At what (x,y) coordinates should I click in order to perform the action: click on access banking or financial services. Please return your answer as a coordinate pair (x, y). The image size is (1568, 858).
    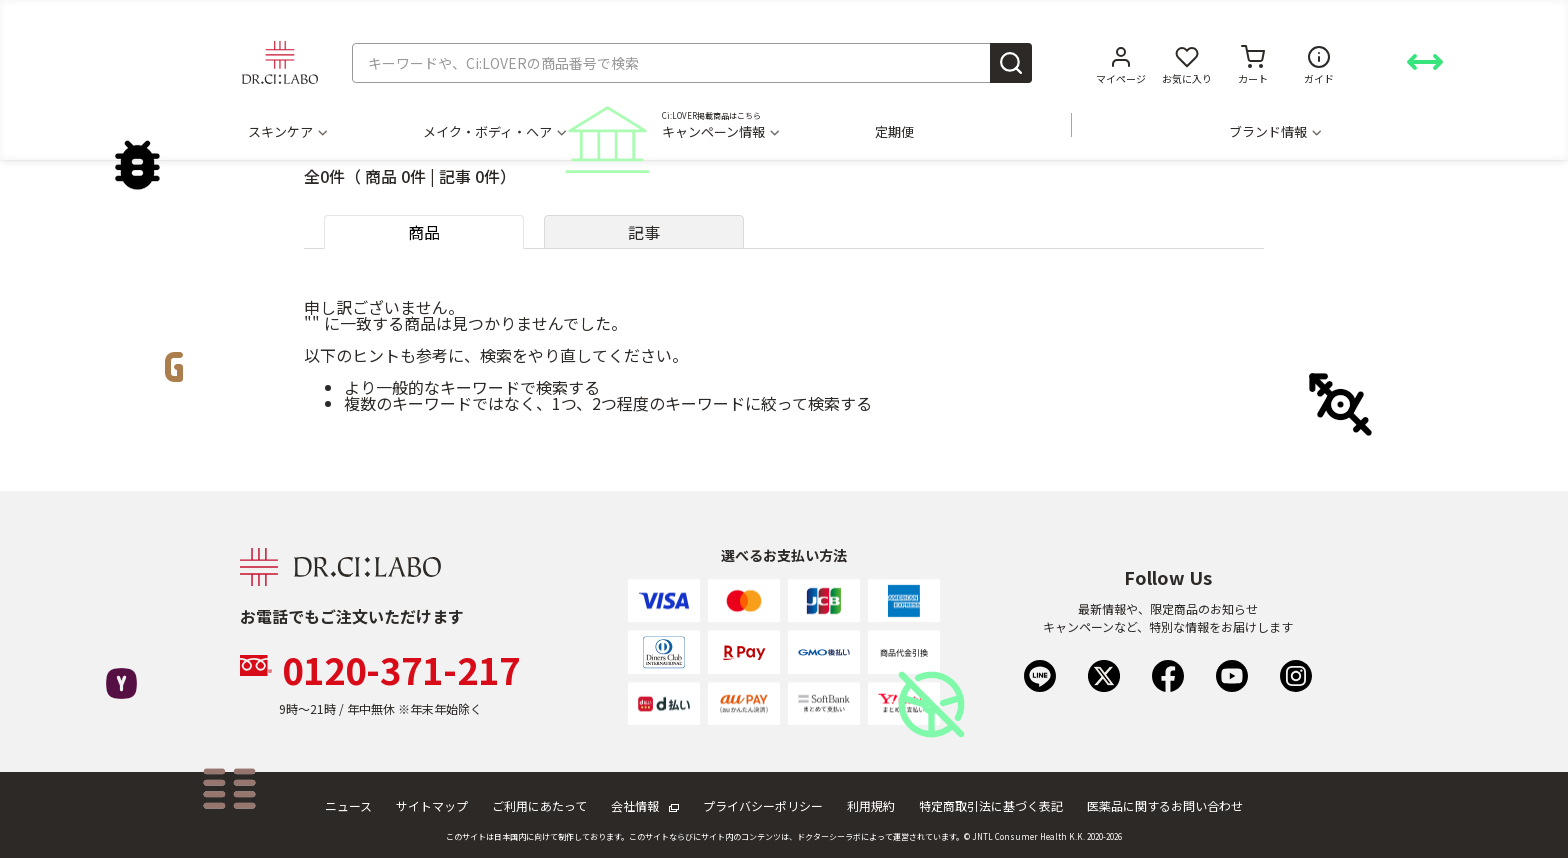
    Looking at the image, I should click on (607, 142).